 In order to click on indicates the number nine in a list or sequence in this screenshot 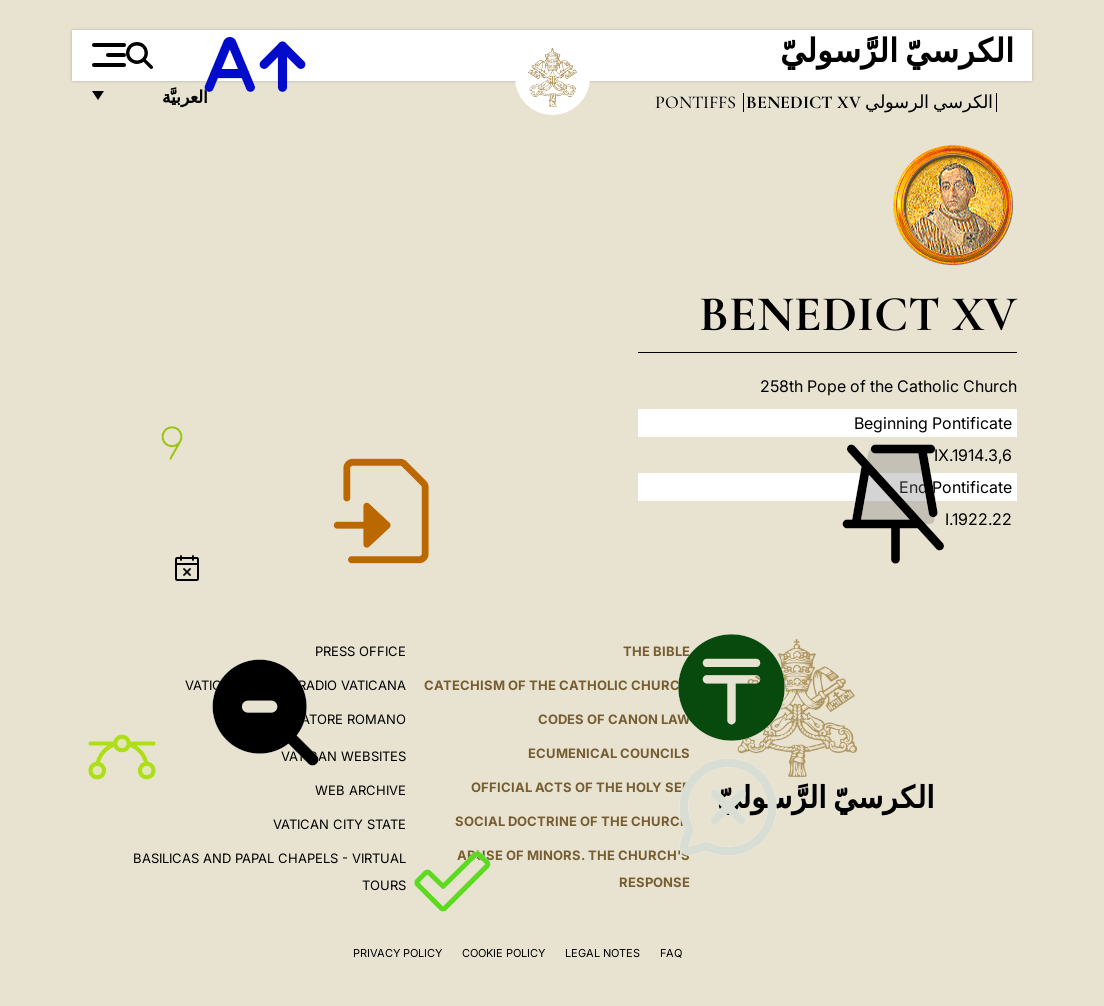, I will do `click(172, 443)`.